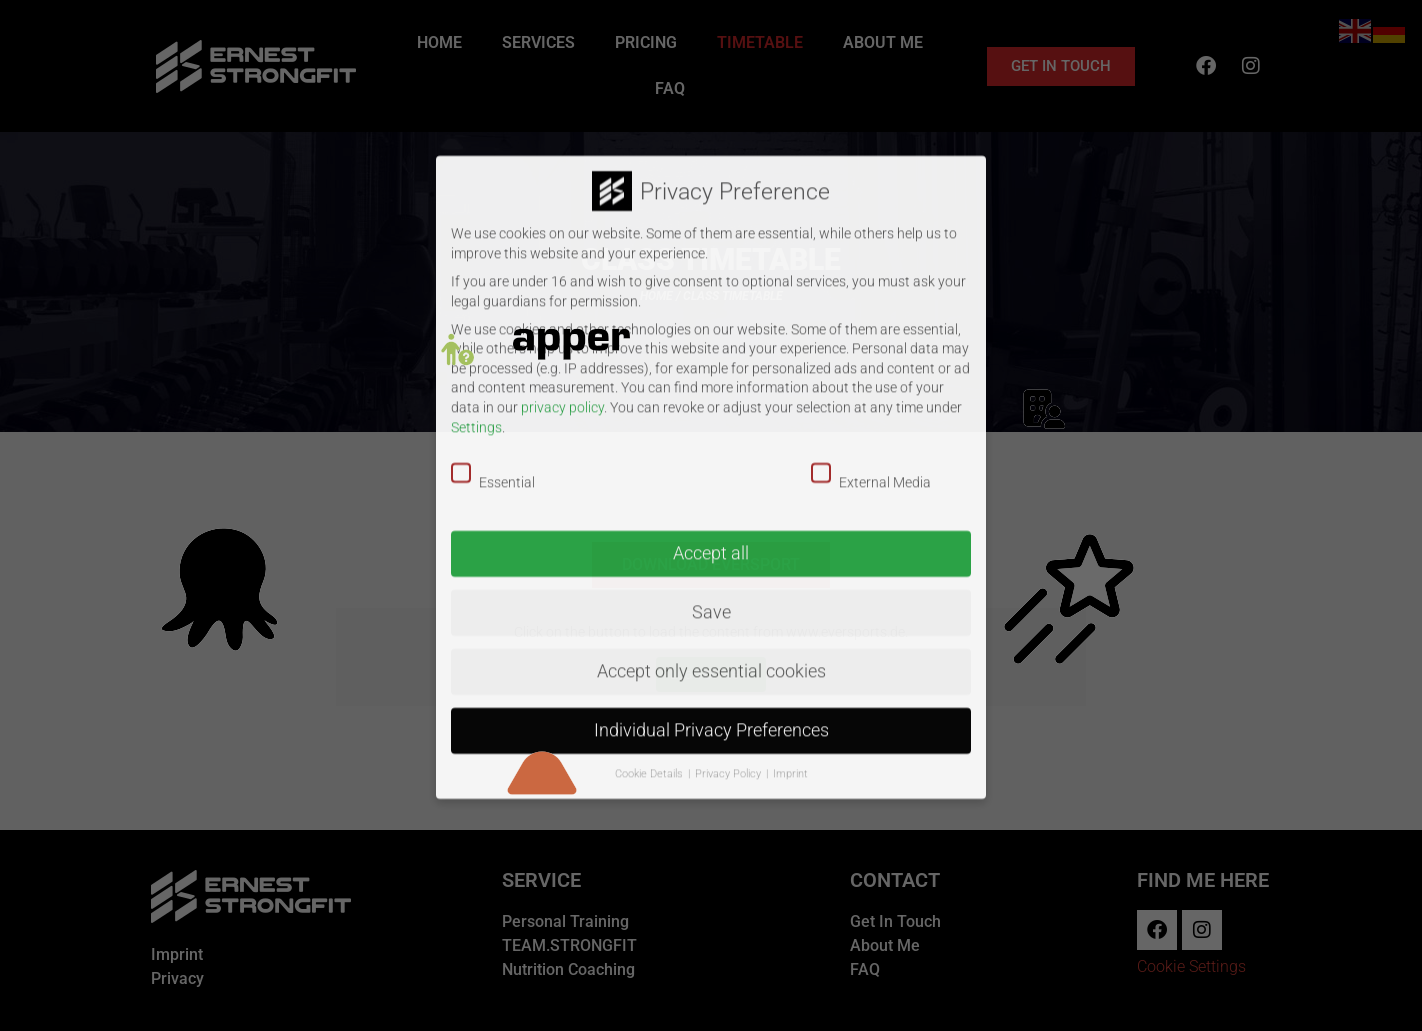 The image size is (1422, 1031). I want to click on apper brand logo, so click(571, 340).